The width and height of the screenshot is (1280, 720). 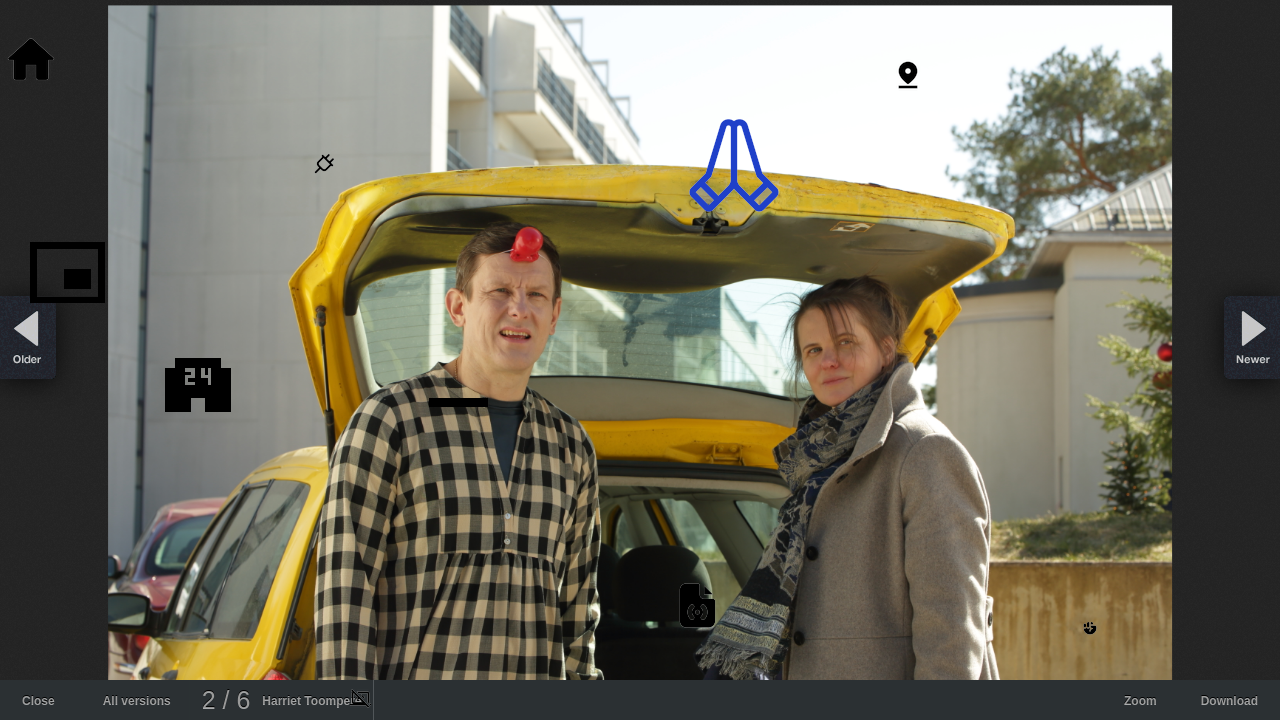 I want to click on drop a pin to mark a location, so click(x=908, y=75).